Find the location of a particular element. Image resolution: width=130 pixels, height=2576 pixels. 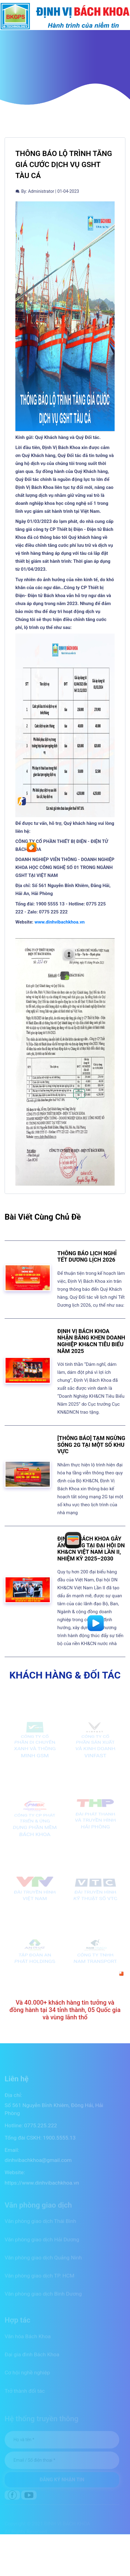

open the messaging app is located at coordinates (79, 1094).